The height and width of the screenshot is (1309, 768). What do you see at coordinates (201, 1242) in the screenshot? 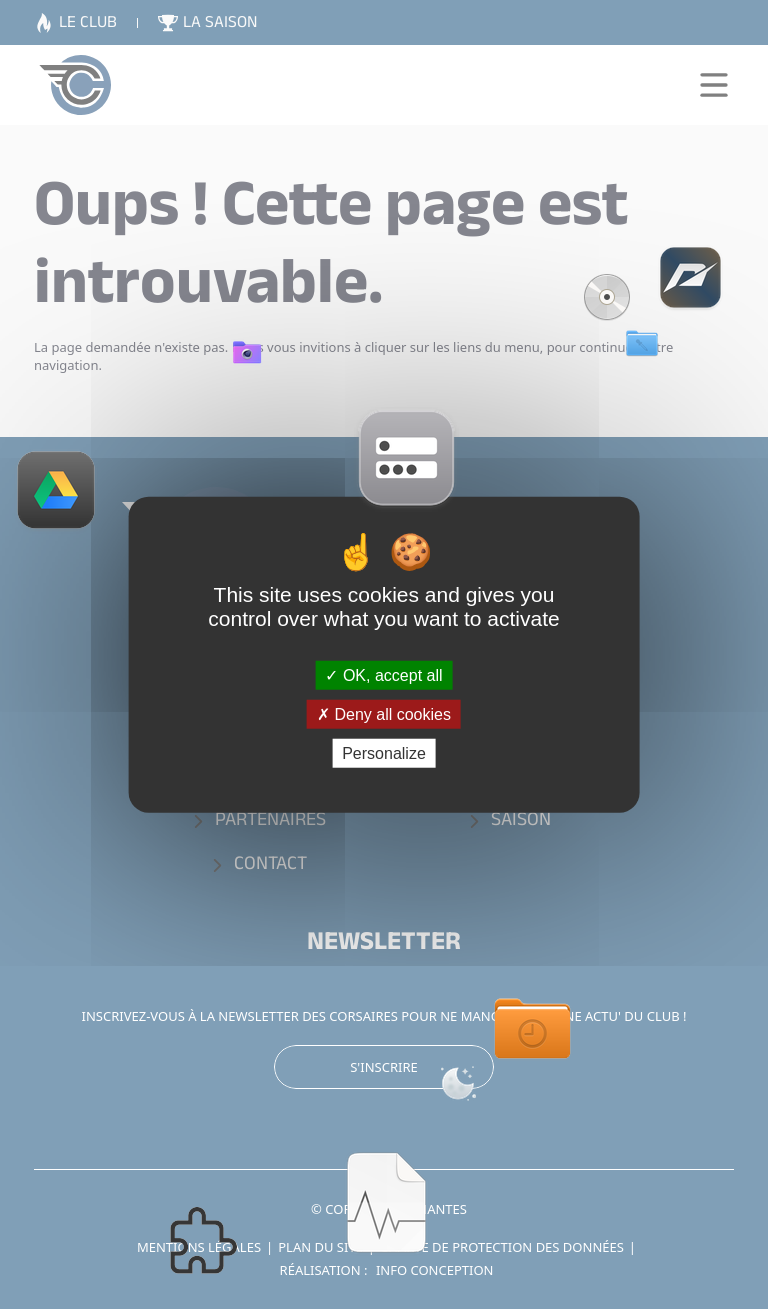
I see `manage browser extensions` at bounding box center [201, 1242].